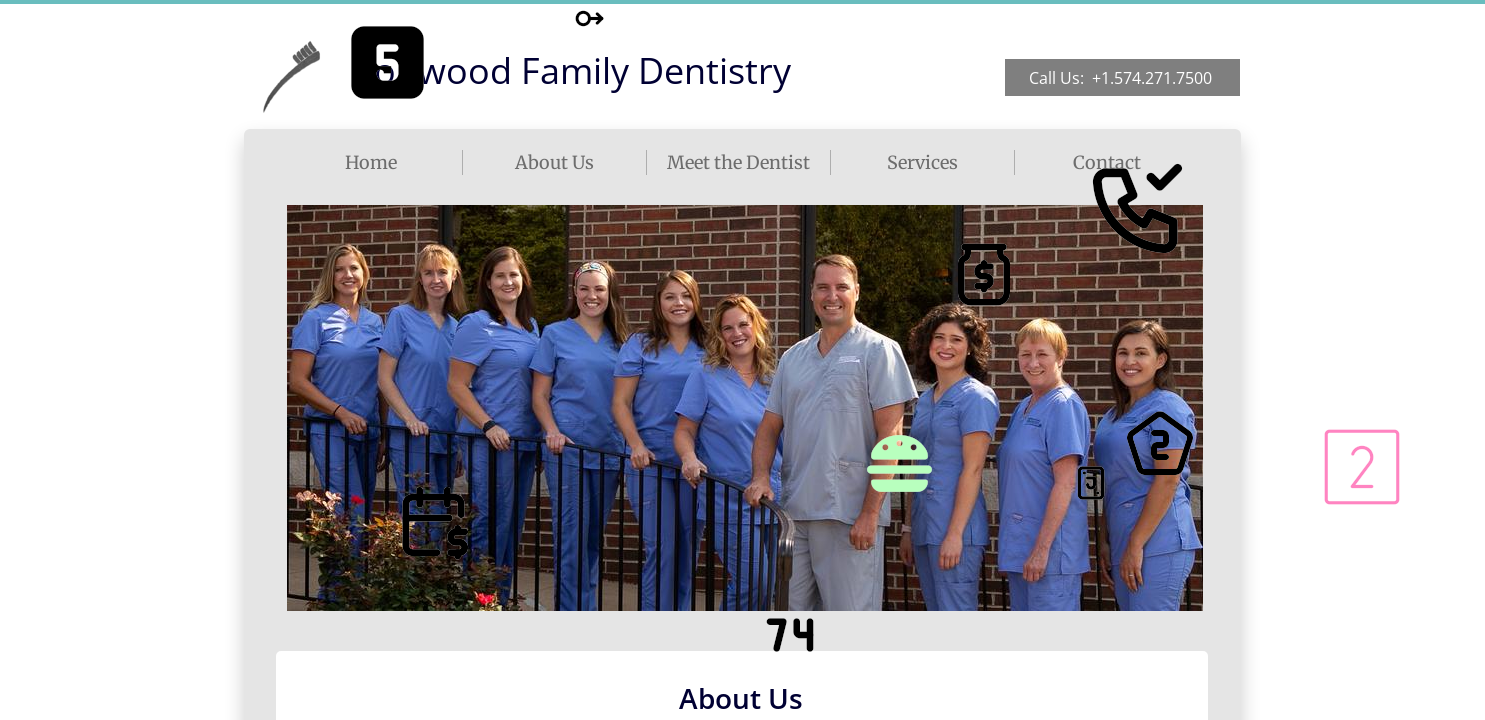 The height and width of the screenshot is (720, 1485). I want to click on indicates step two in a multi-step process, so click(1362, 467).